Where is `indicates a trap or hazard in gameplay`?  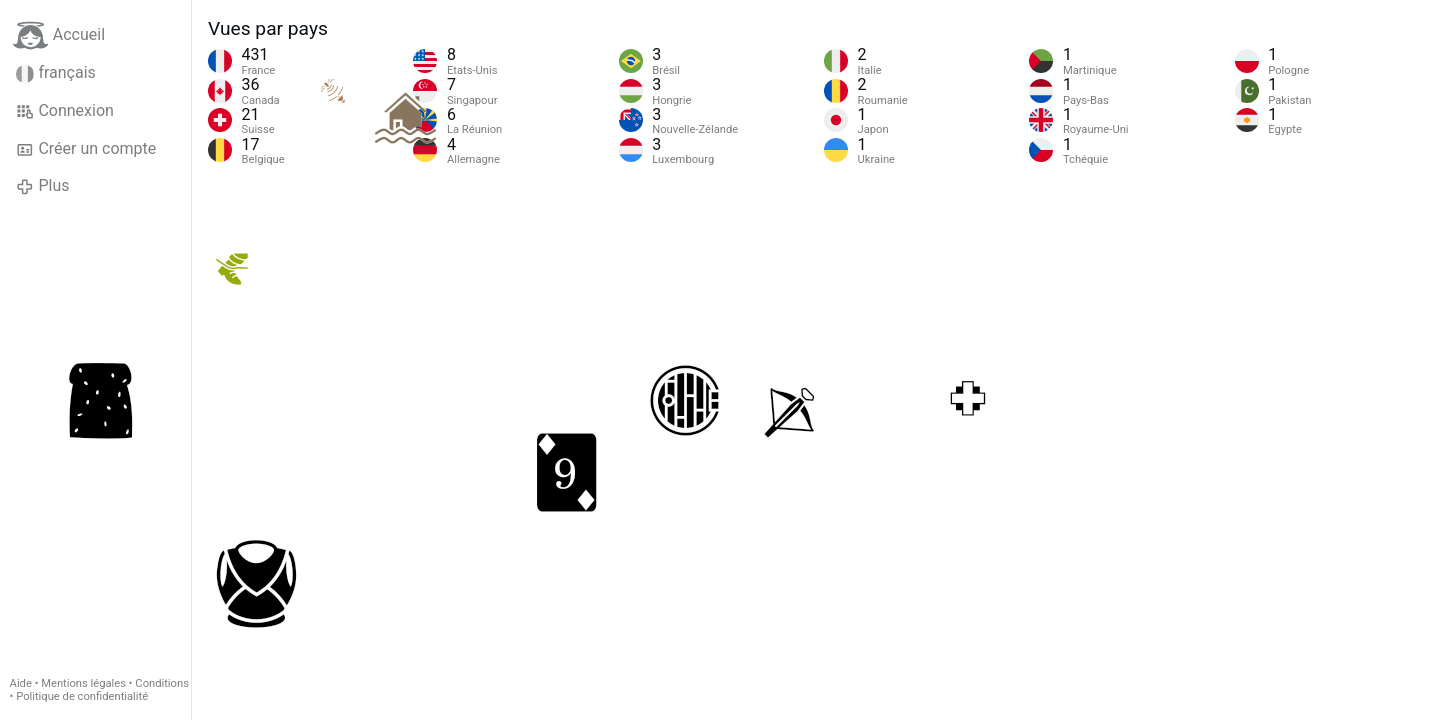 indicates a trap or hazard in gameplay is located at coordinates (232, 269).